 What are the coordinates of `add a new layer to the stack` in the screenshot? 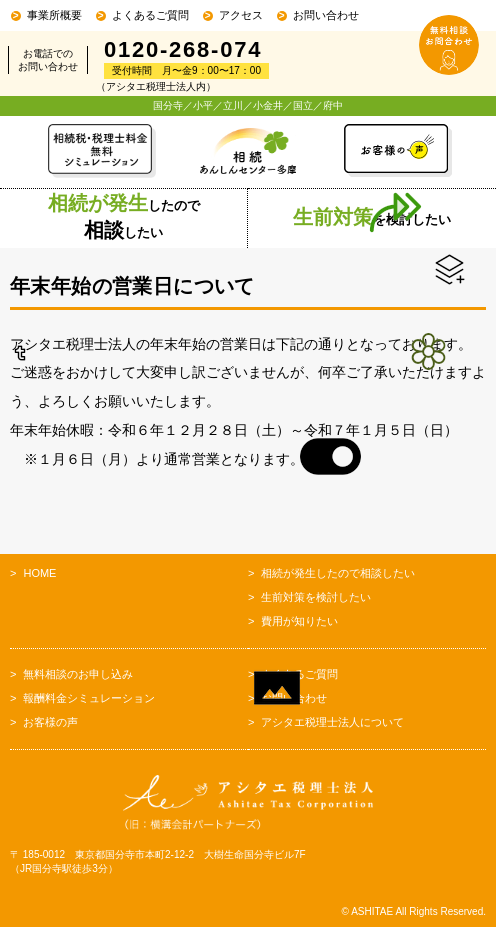 It's located at (449, 269).